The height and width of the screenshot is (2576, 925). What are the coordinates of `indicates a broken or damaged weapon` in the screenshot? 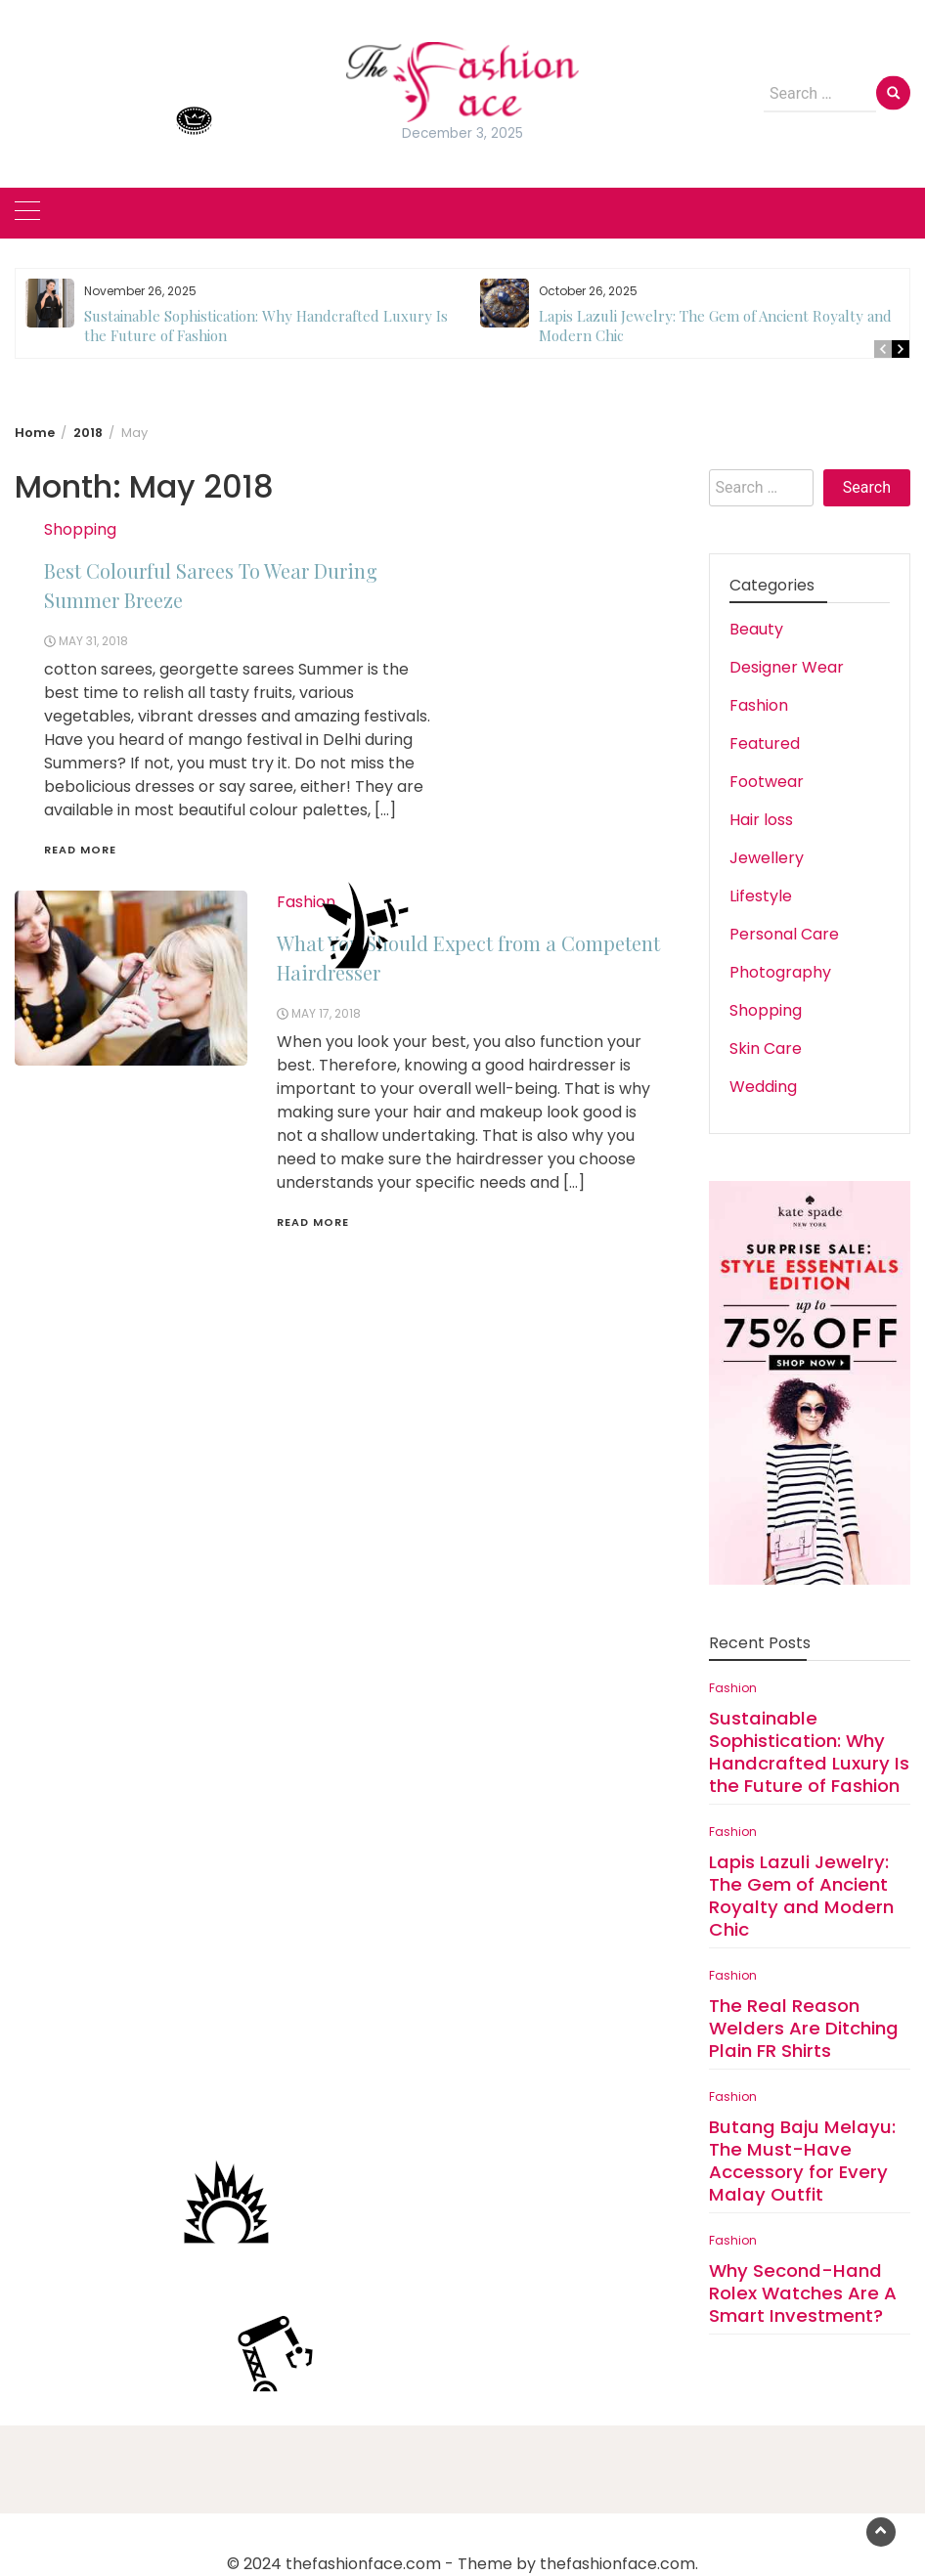 It's located at (365, 925).